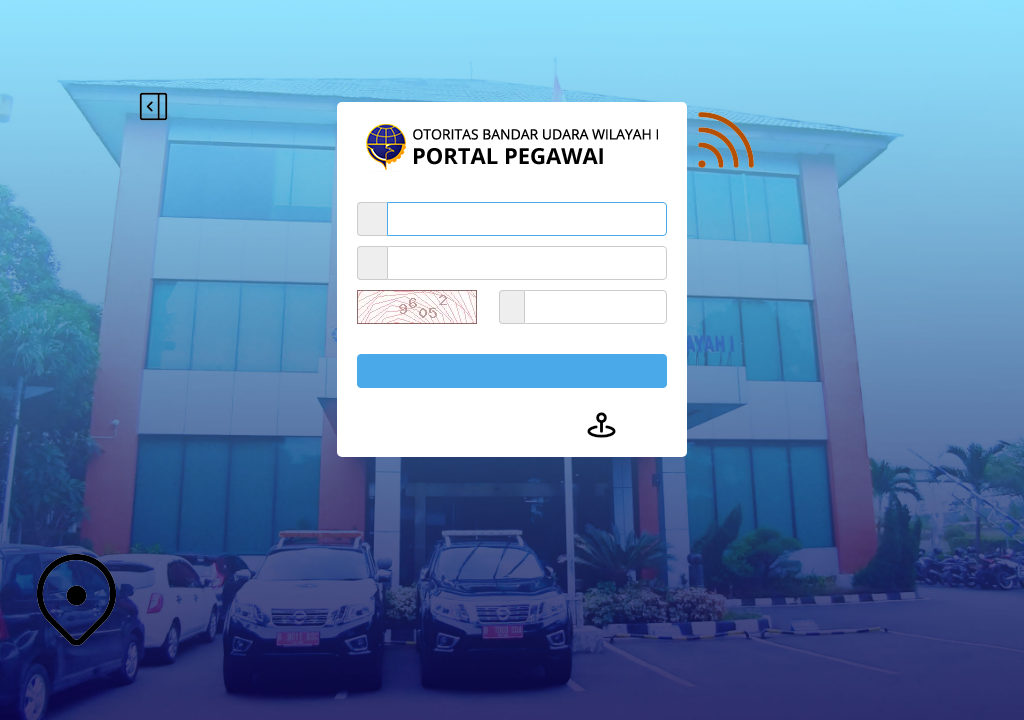  What do you see at coordinates (153, 106) in the screenshot?
I see `expand the sidebar panel` at bounding box center [153, 106].